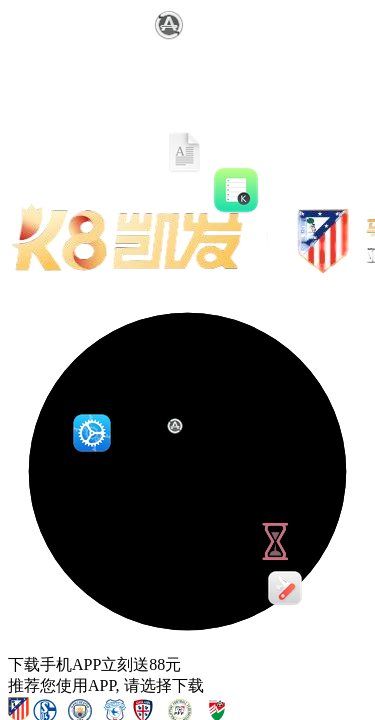 The height and width of the screenshot is (720, 375). I want to click on open software center or app store, so click(92, 433).